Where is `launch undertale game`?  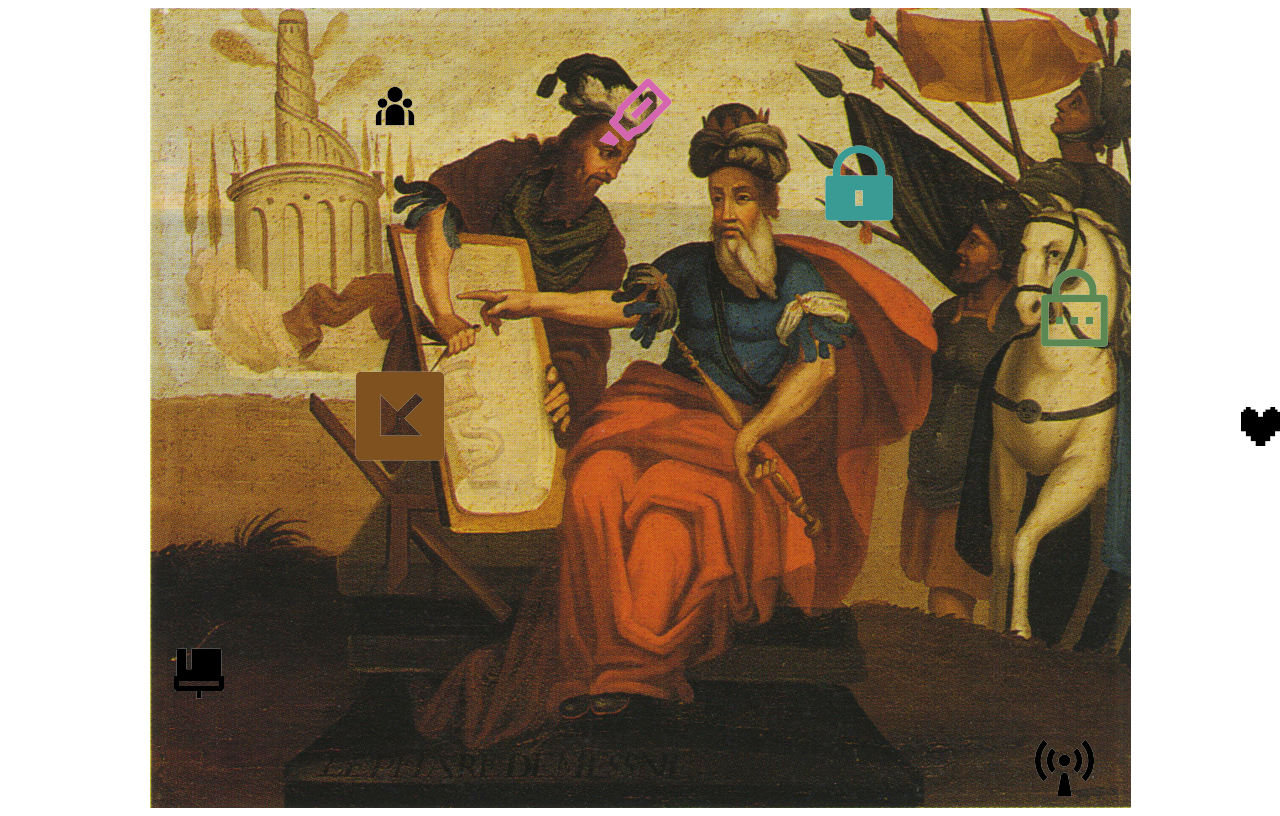 launch undertale game is located at coordinates (1260, 426).